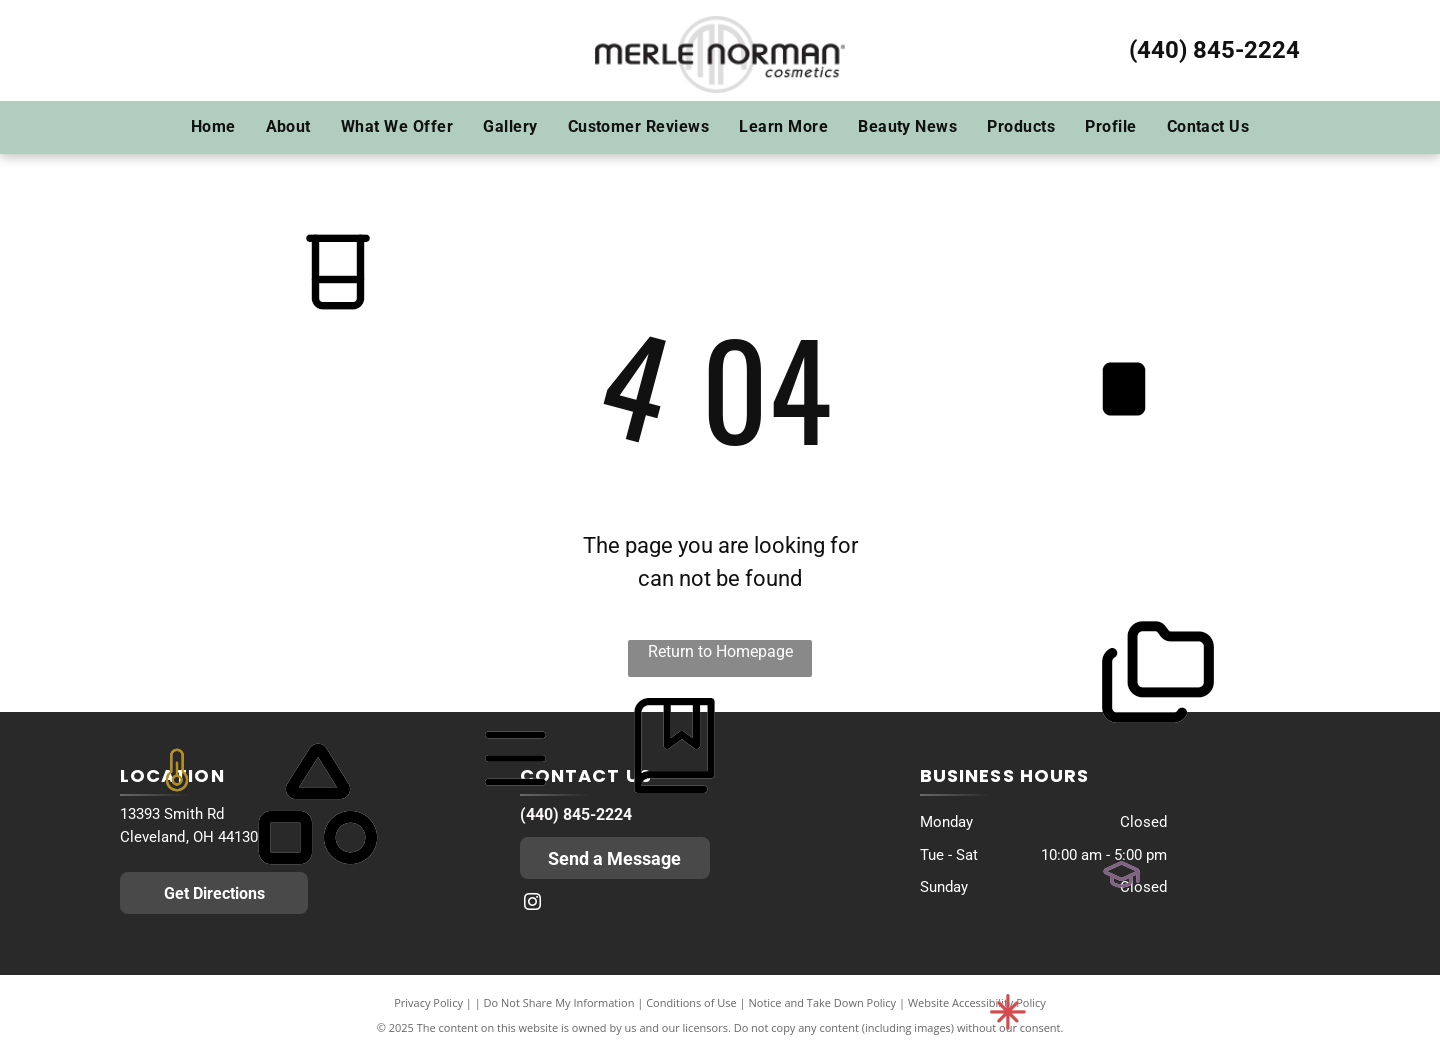 The height and width of the screenshot is (1050, 1440). What do you see at coordinates (318, 805) in the screenshot?
I see `access shape tools or drawing options` at bounding box center [318, 805].